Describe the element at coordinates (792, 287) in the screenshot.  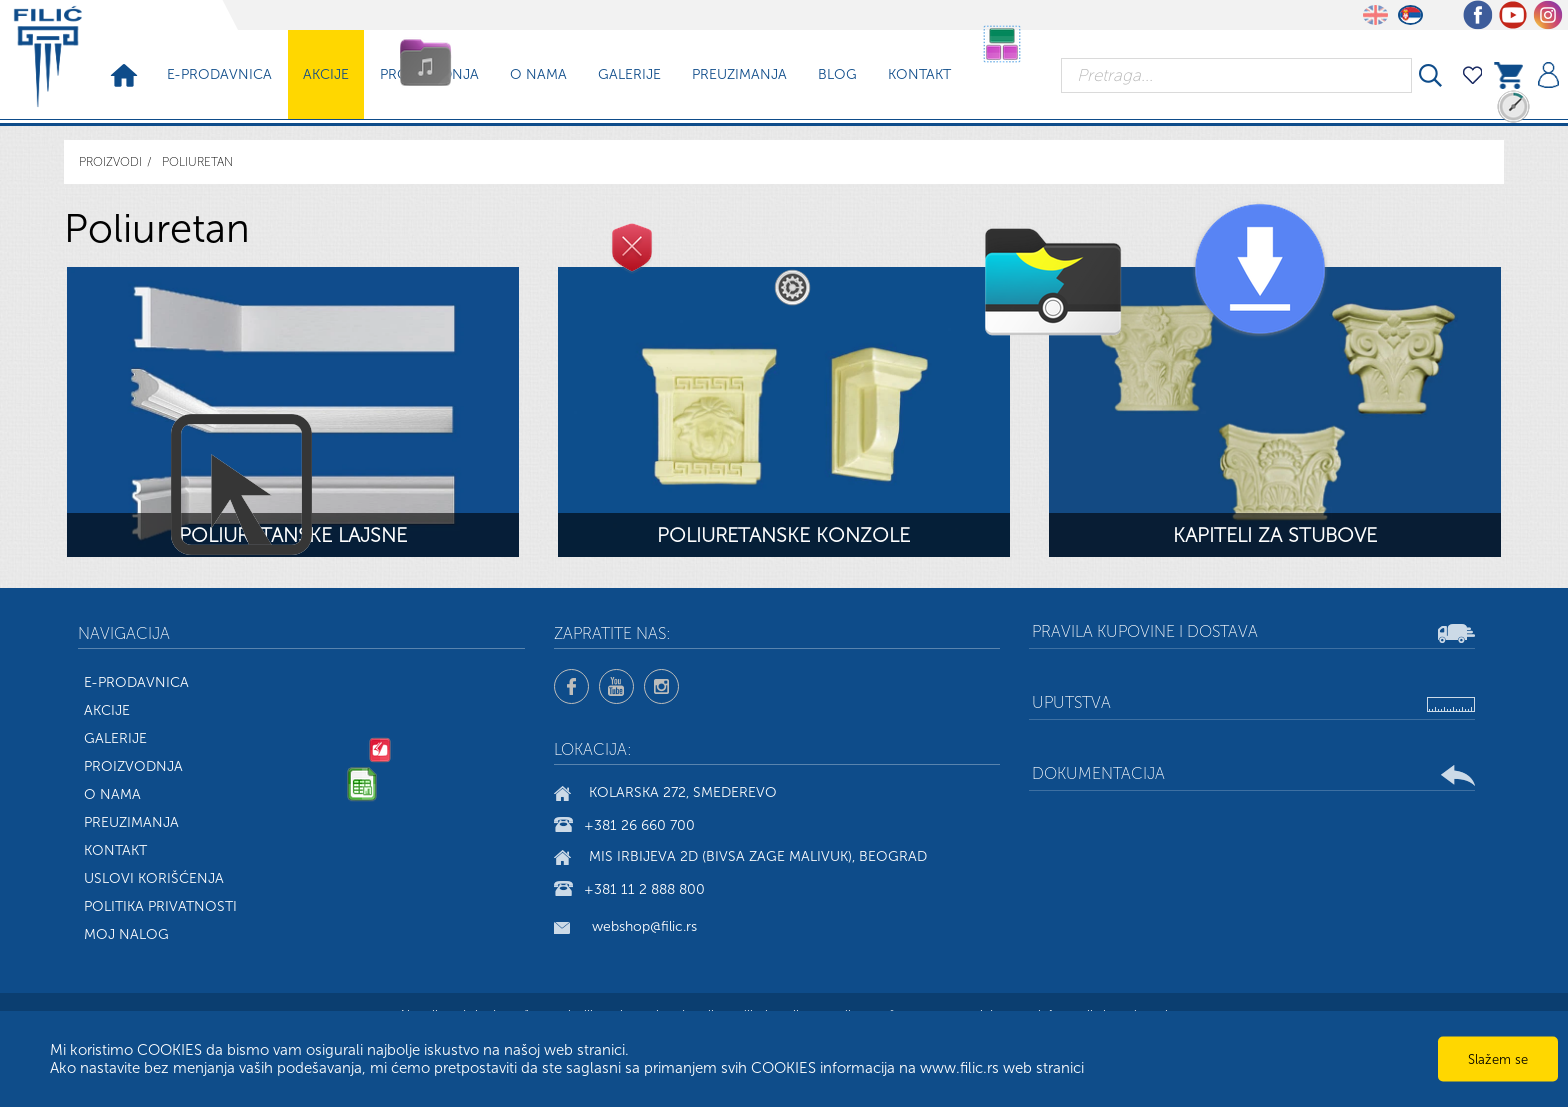
I see `access system settings` at that location.